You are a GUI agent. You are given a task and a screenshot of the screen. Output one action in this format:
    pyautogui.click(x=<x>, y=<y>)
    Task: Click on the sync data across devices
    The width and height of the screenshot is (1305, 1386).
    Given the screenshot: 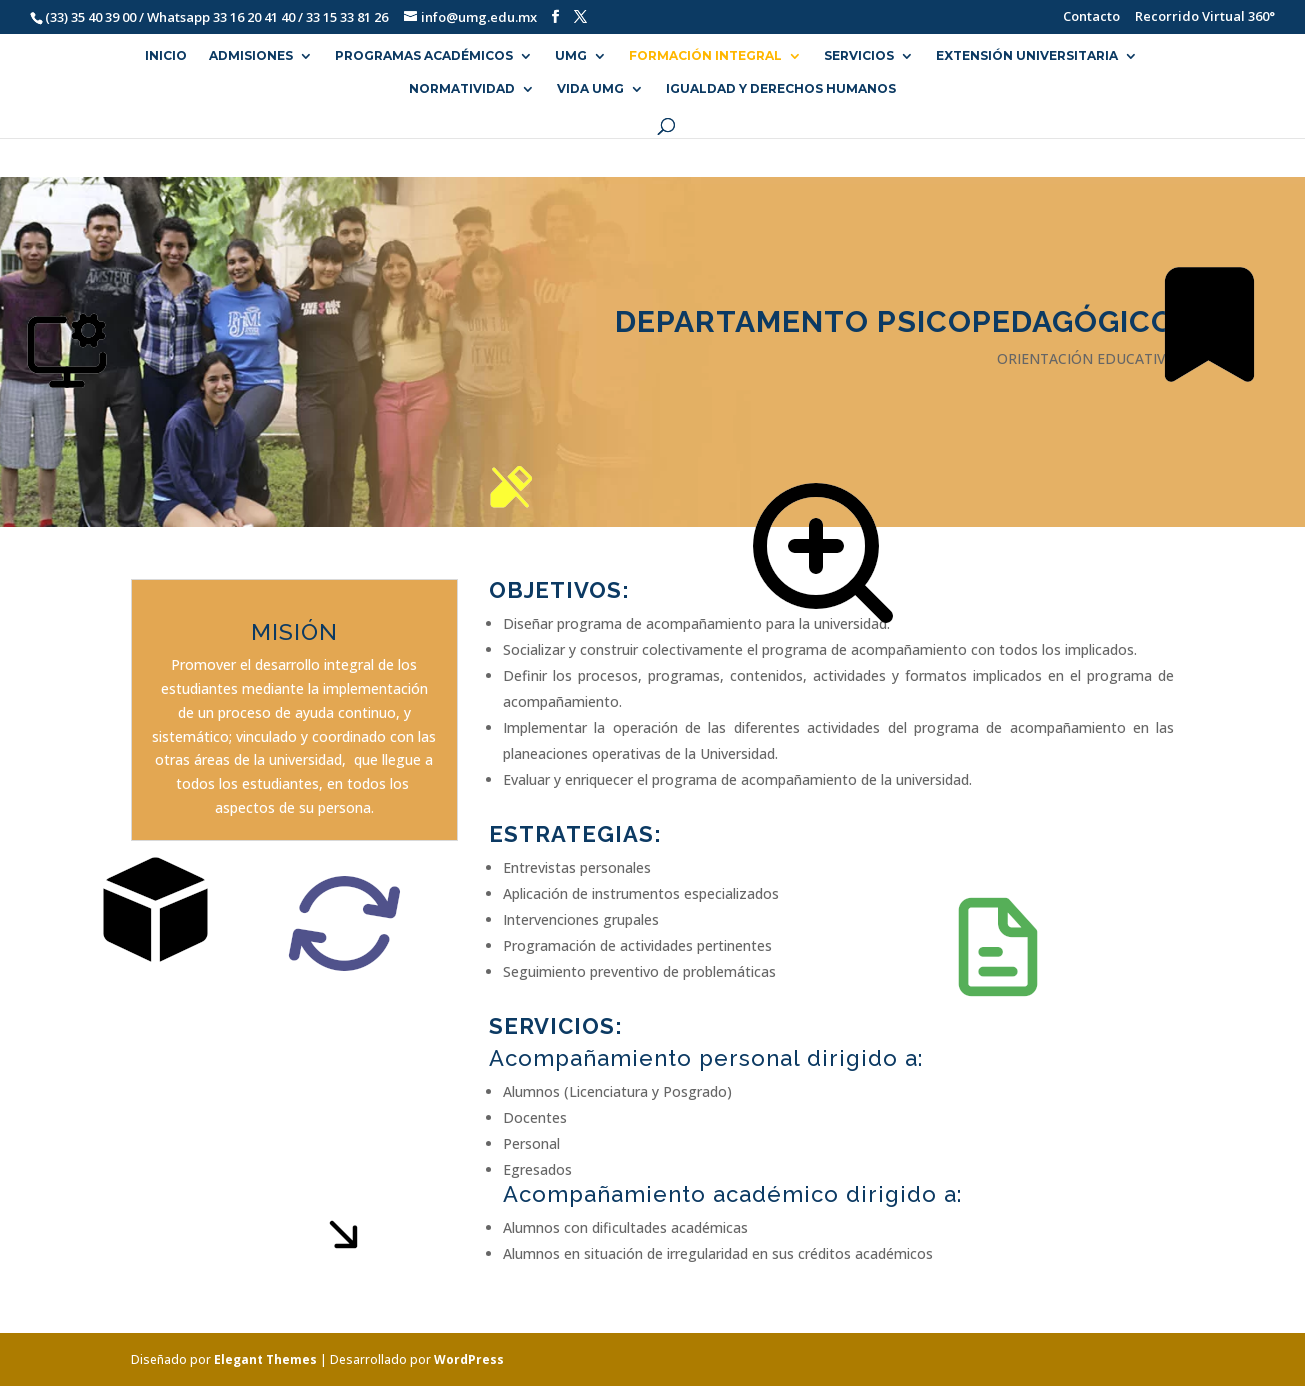 What is the action you would take?
    pyautogui.click(x=344, y=923)
    